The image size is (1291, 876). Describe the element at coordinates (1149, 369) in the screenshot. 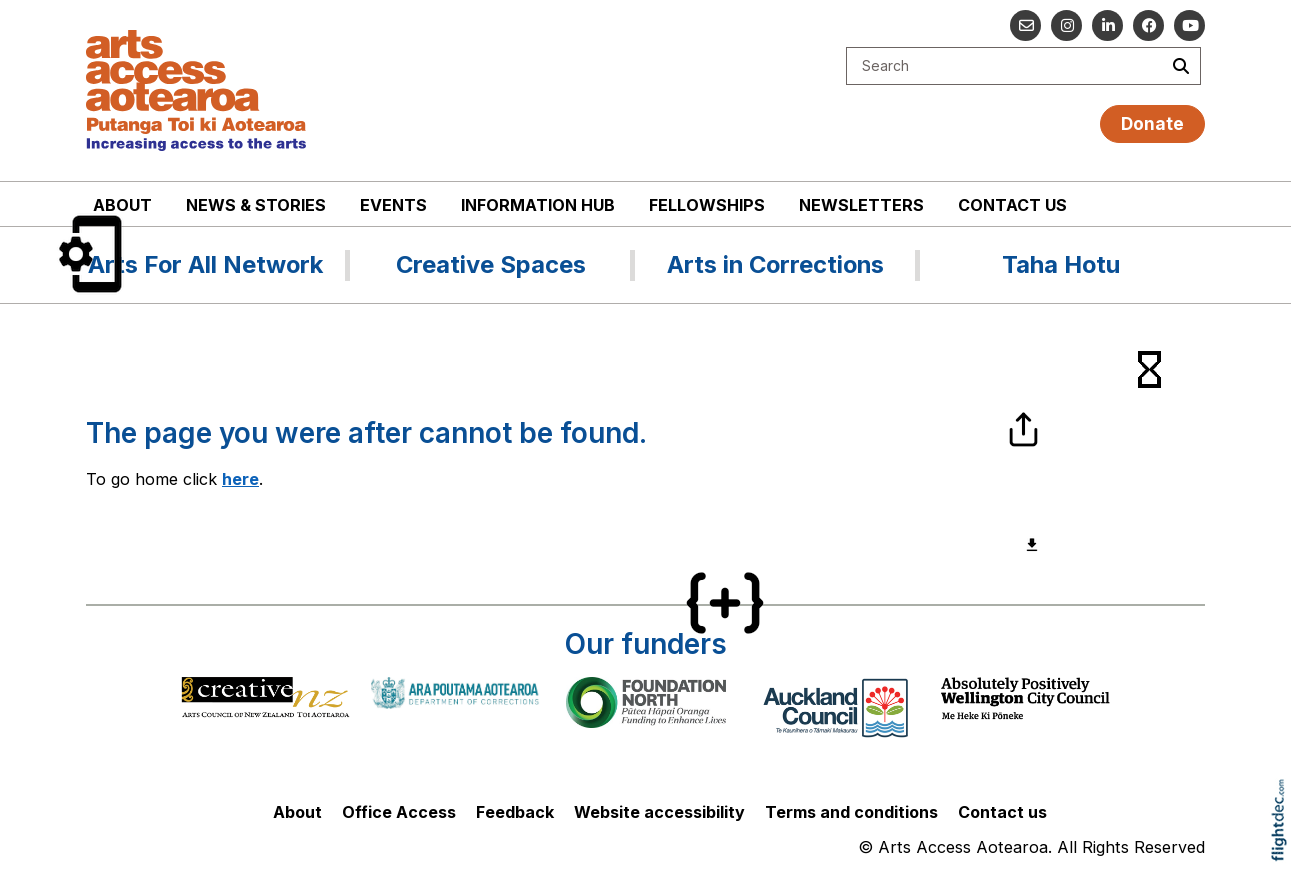

I see `indicates a process is loading or in progress` at that location.